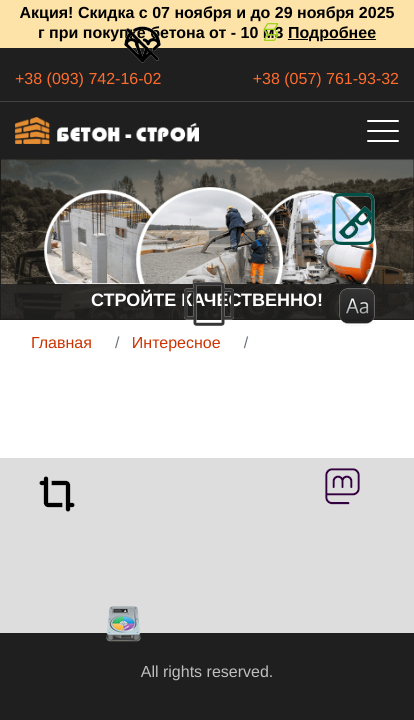 Image resolution: width=414 pixels, height=720 pixels. I want to click on access multitasking or window management settings, so click(209, 304).